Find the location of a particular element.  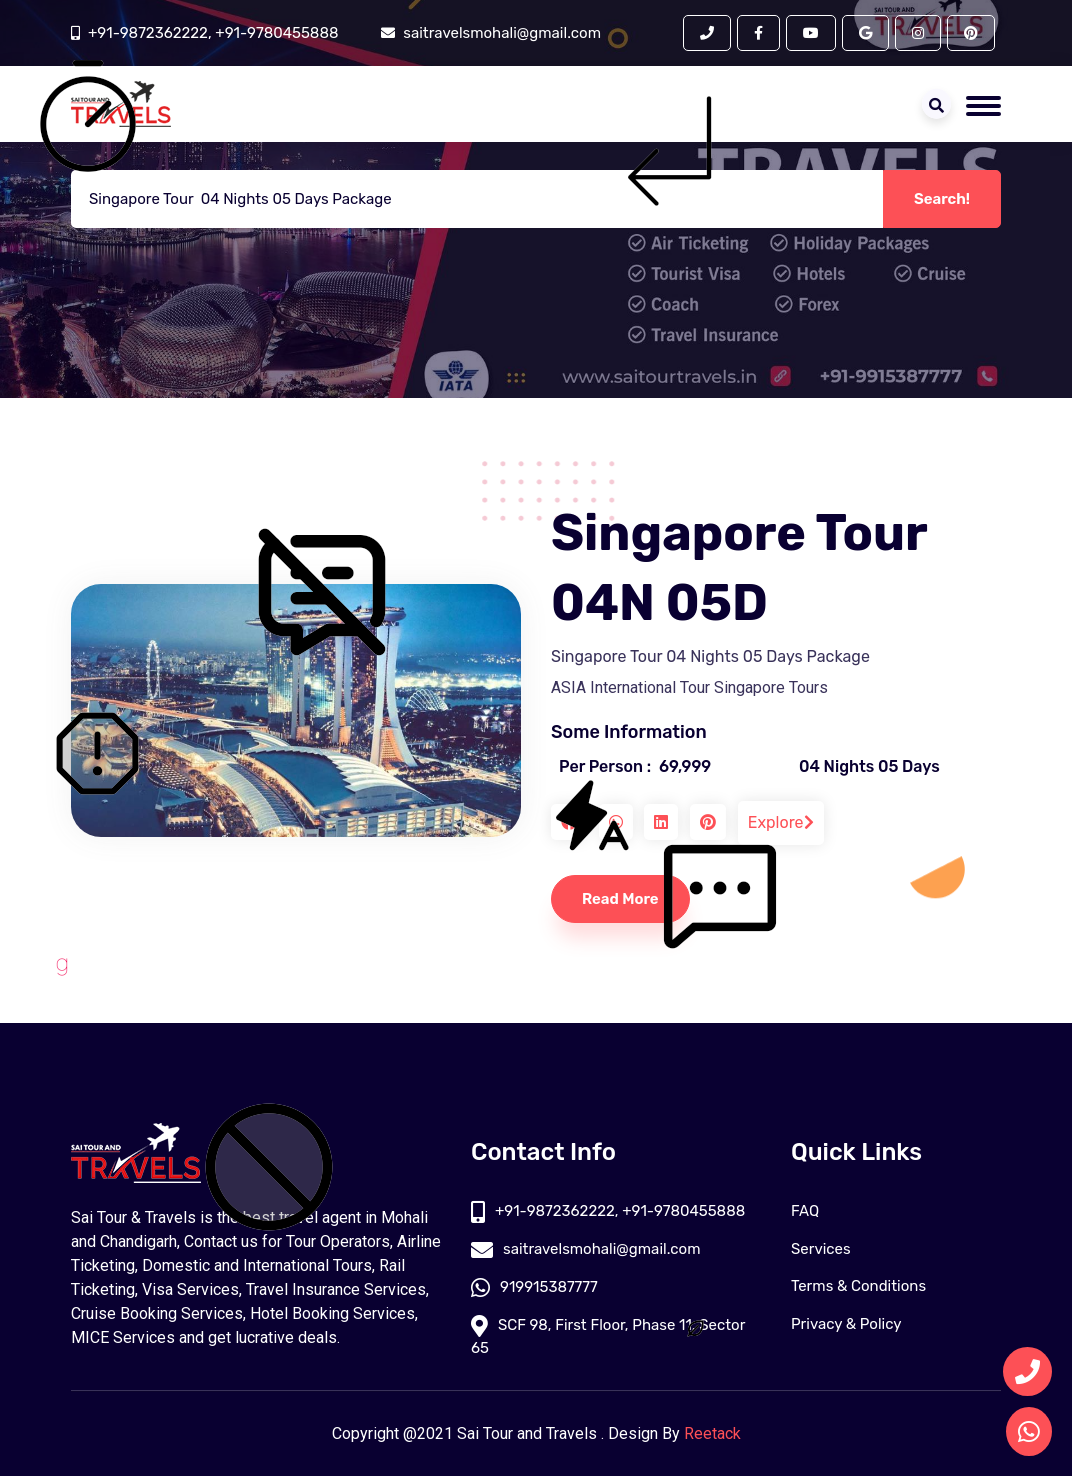

open Goodreads app is located at coordinates (62, 967).